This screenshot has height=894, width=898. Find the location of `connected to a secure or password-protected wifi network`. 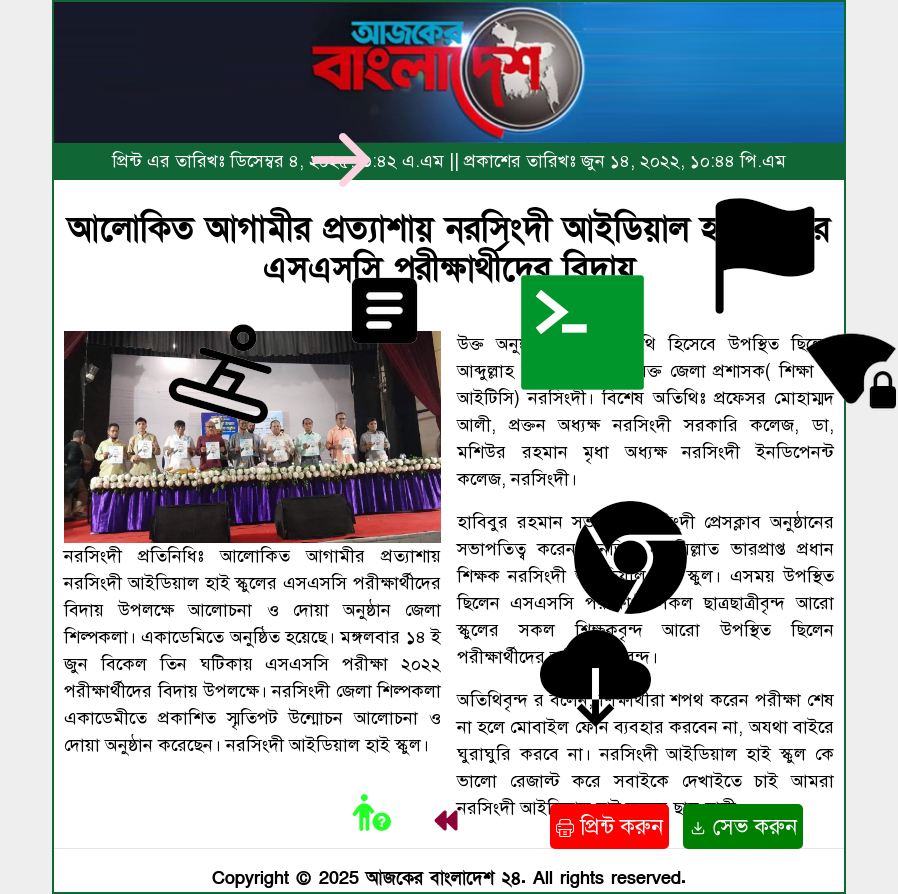

connected to a secure or password-protected wifi network is located at coordinates (851, 371).